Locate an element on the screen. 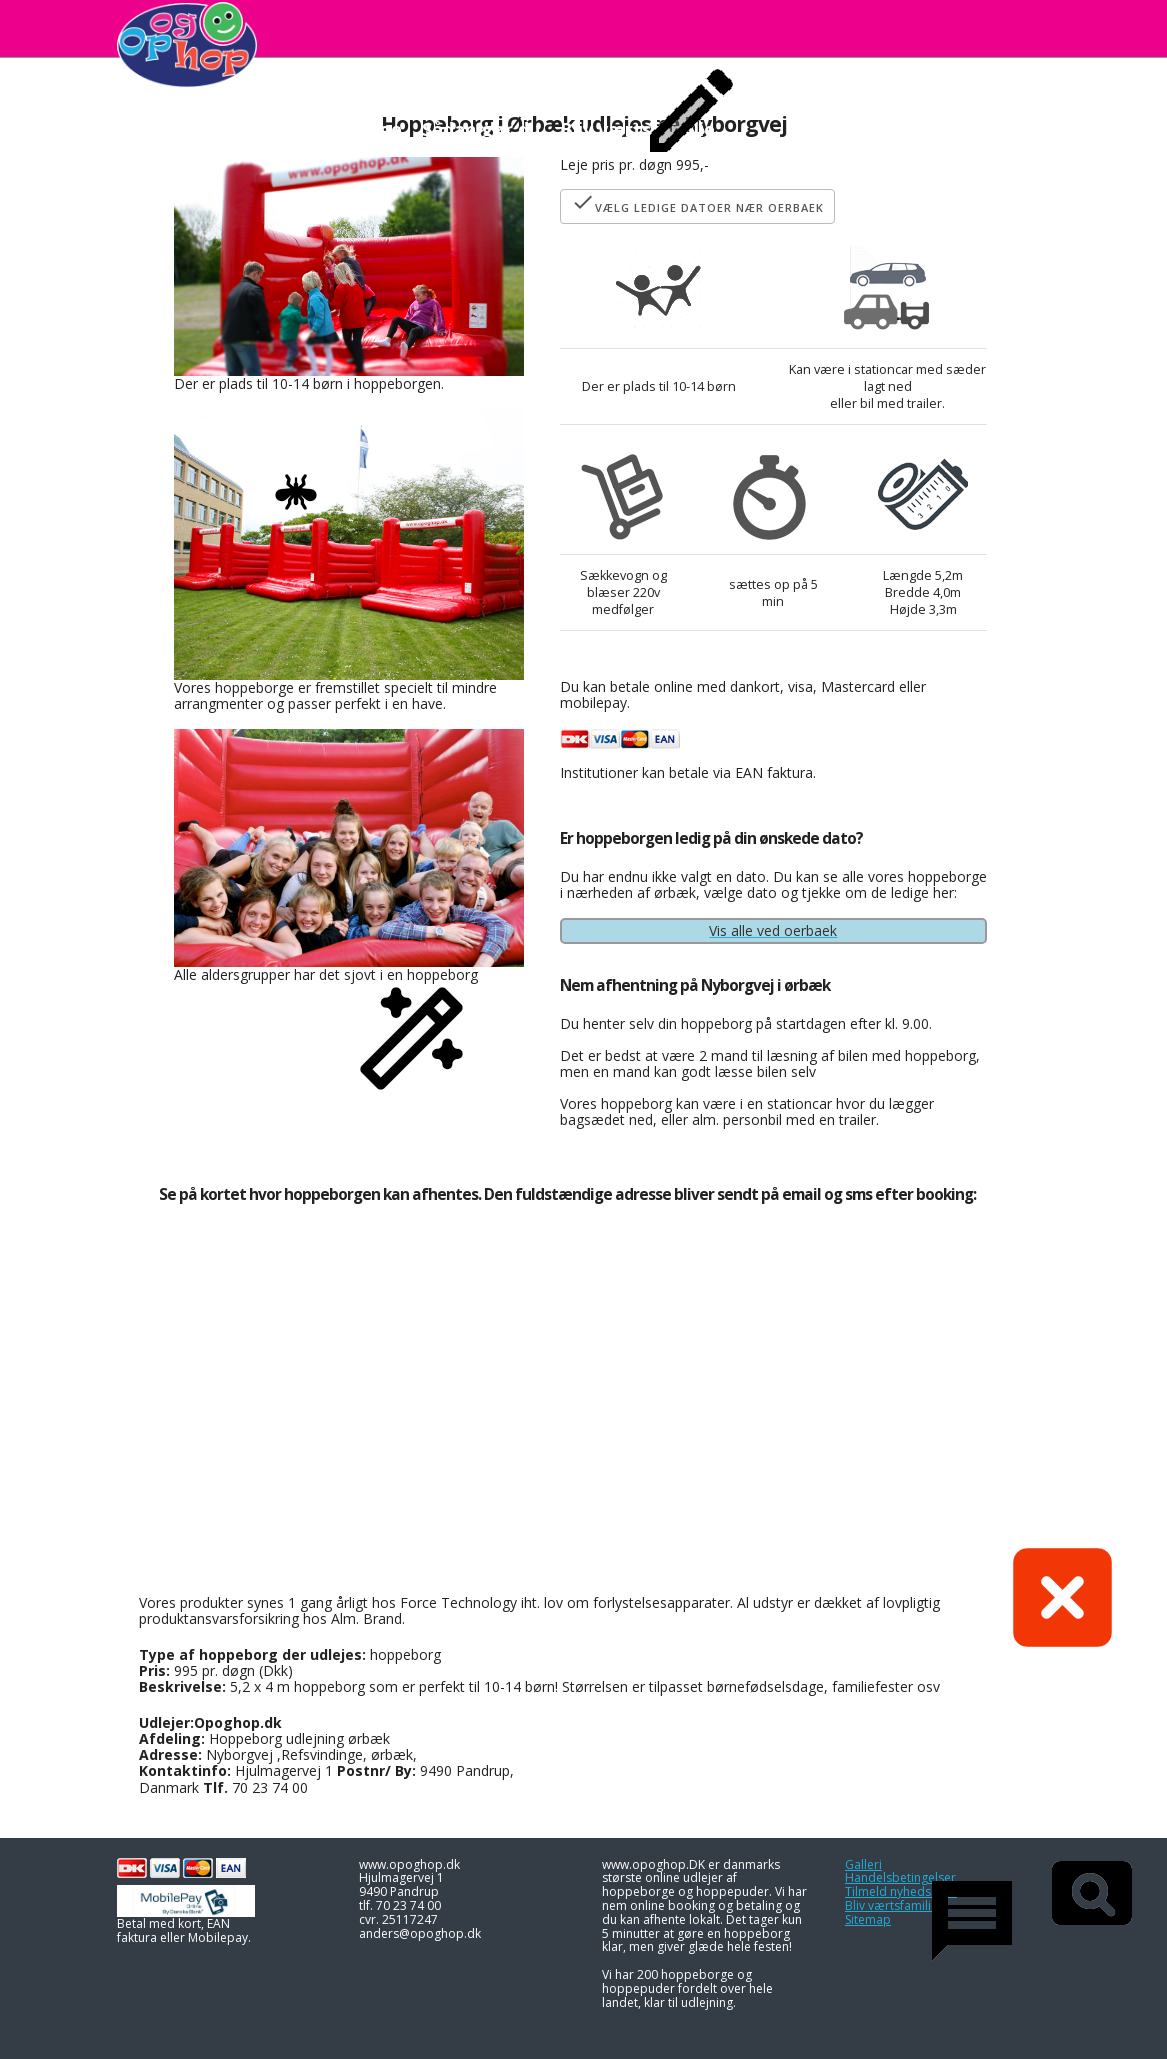 Image resolution: width=1167 pixels, height=2059 pixels. close or dismiss a dialog box is located at coordinates (1062, 1597).